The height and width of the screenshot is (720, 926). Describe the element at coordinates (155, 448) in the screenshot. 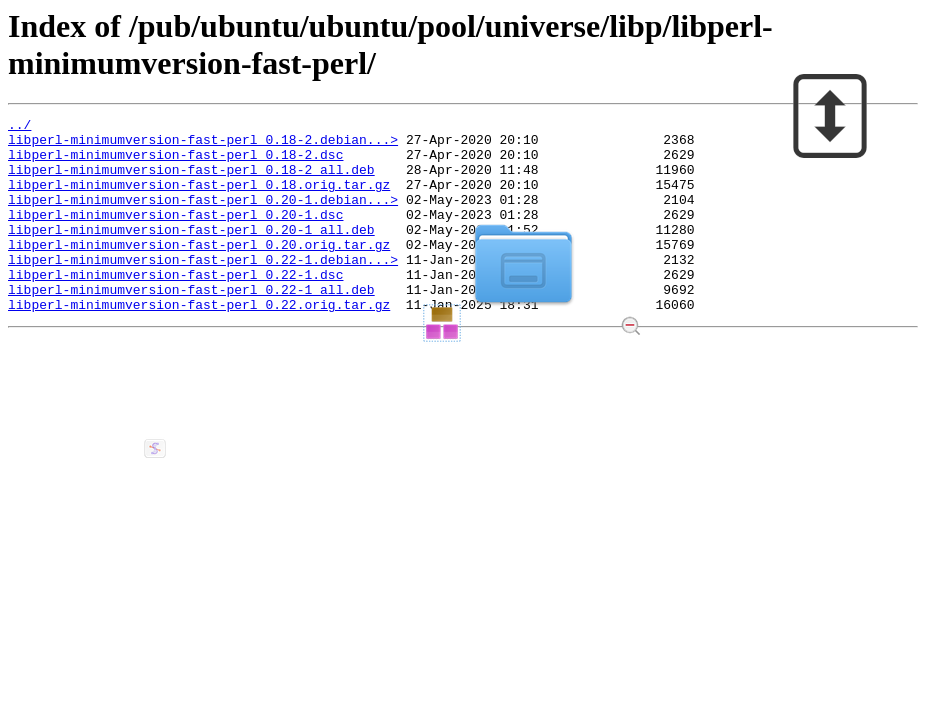

I see `compressed SVG vector image file` at that location.